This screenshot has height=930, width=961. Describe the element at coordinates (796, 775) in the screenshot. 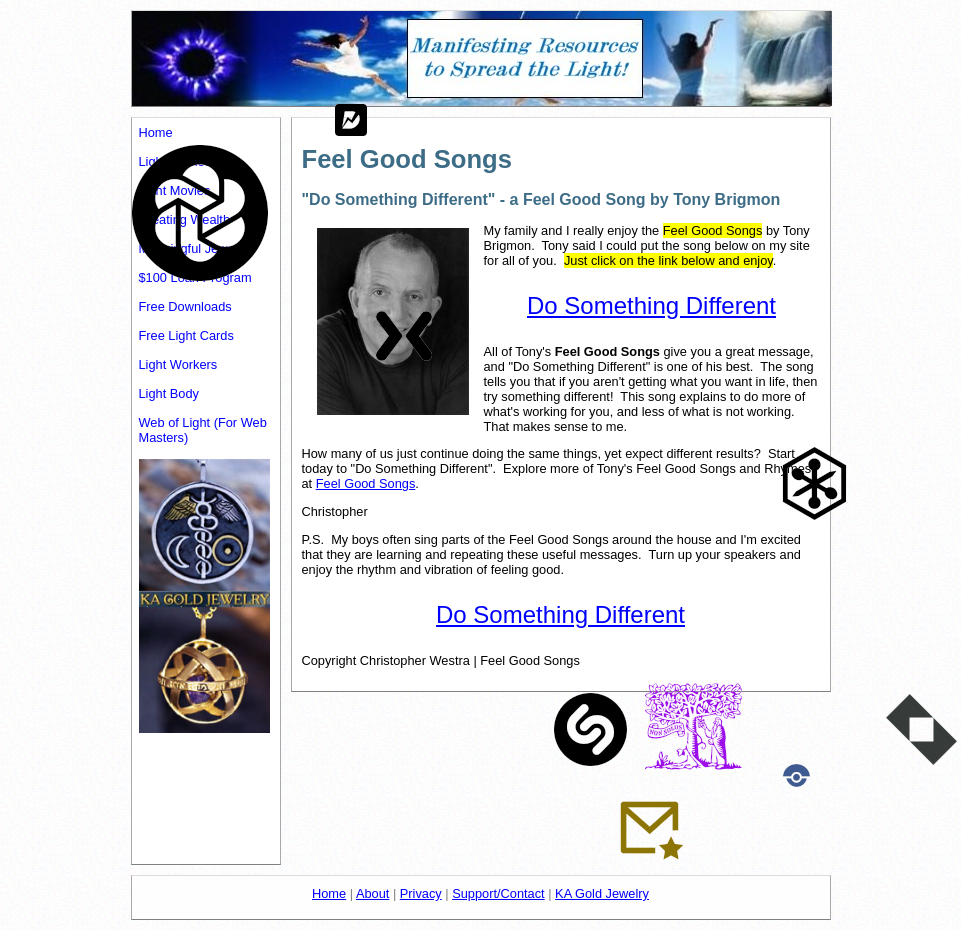

I see `drone CI/CD platform logo` at that location.